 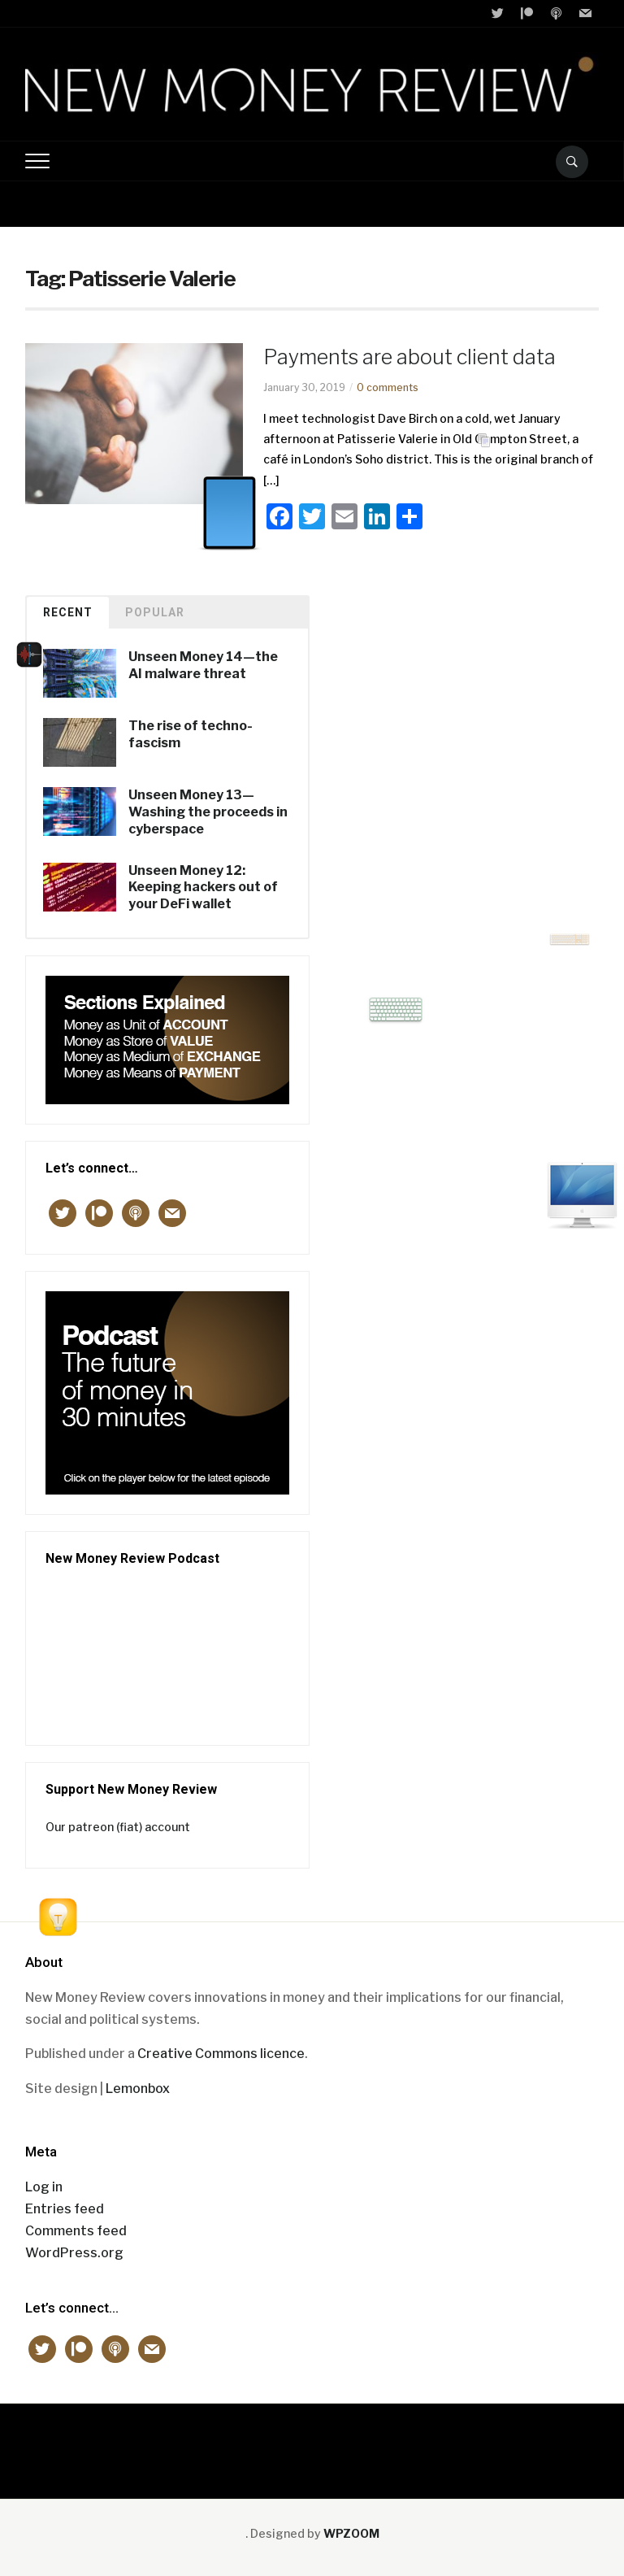 What do you see at coordinates (58, 1917) in the screenshot?
I see `open the Tips app for helpful hints and tutorials` at bounding box center [58, 1917].